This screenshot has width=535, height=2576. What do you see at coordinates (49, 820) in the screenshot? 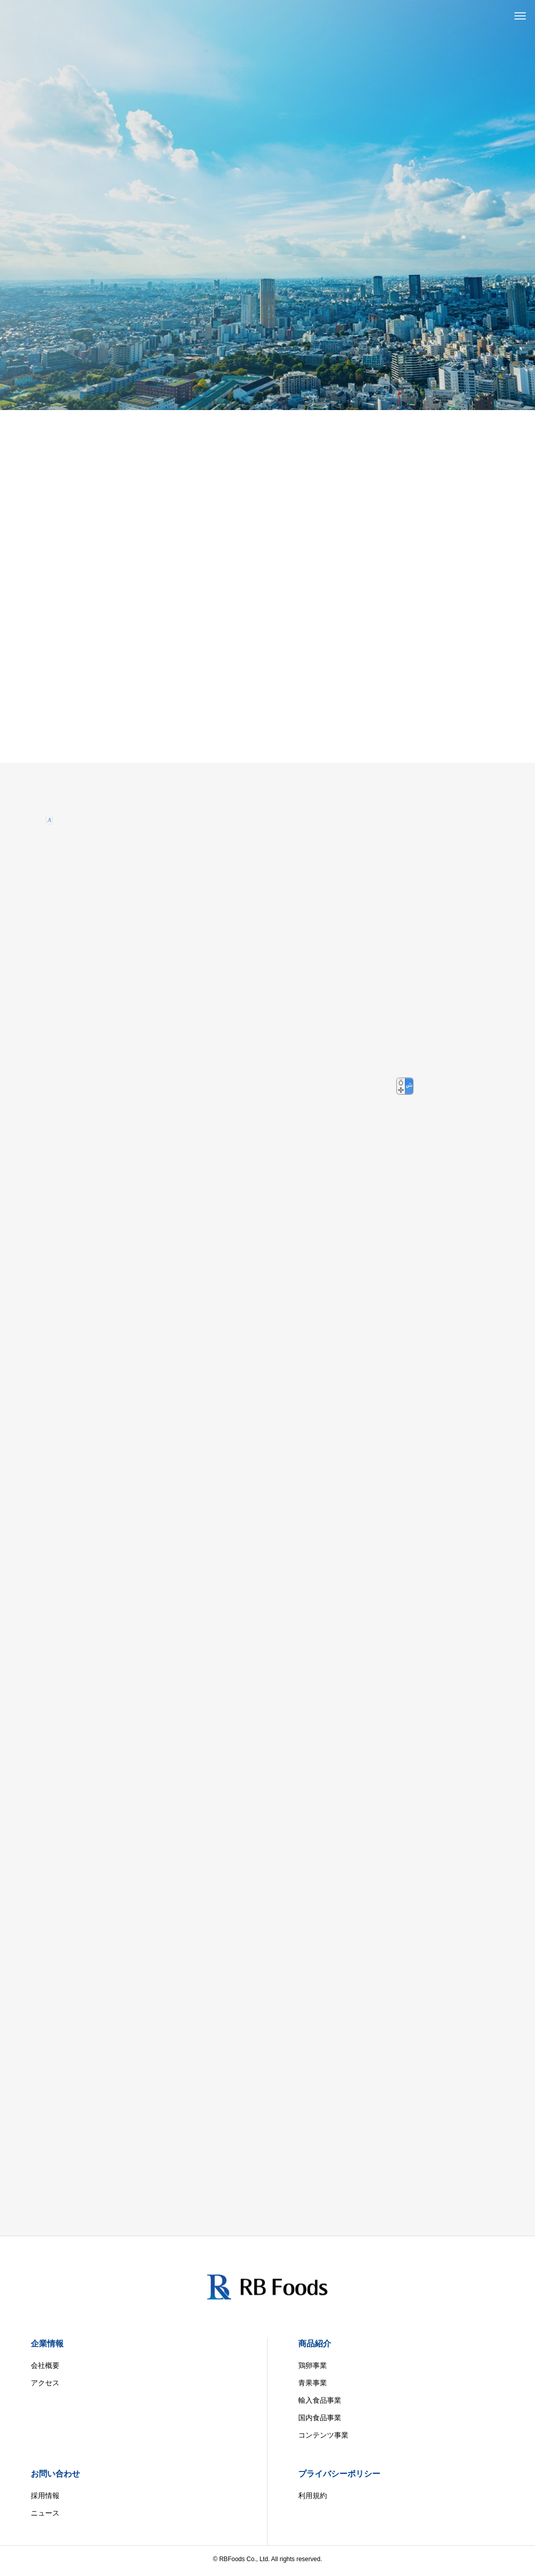
I see `open a font file` at bounding box center [49, 820].